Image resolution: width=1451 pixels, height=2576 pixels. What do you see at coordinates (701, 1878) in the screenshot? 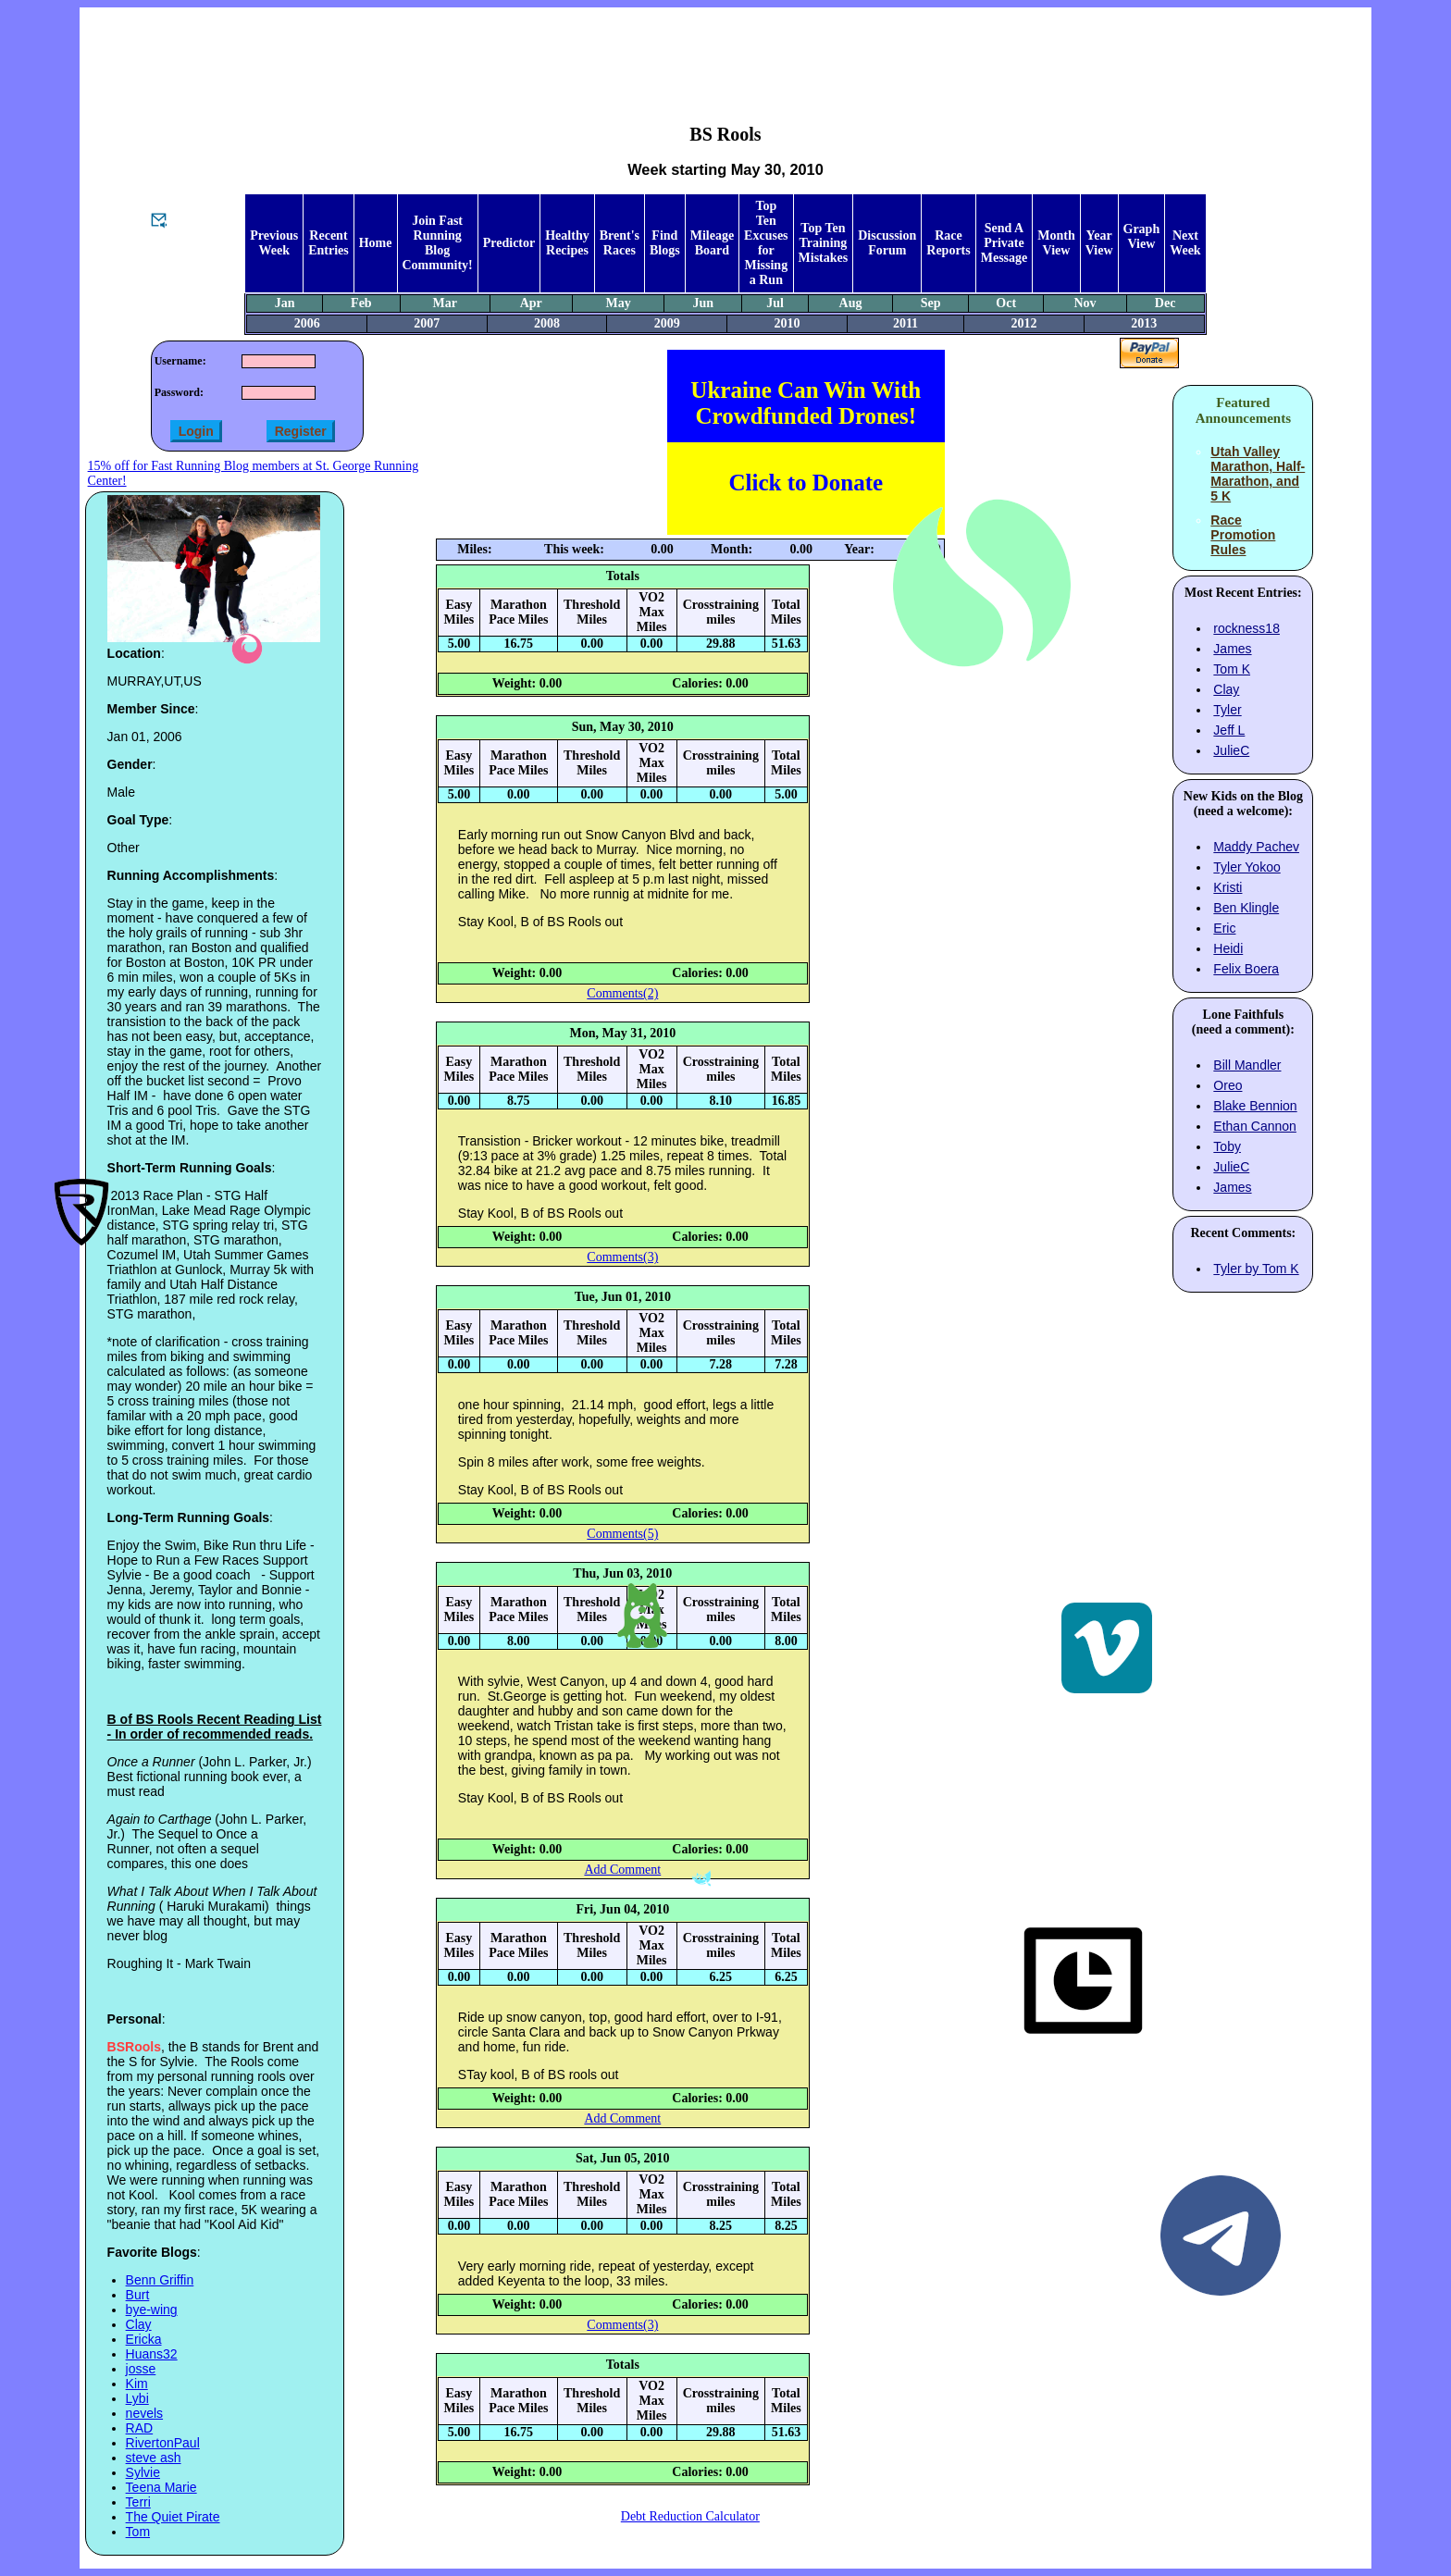
I see `open GIMP image editor` at bounding box center [701, 1878].